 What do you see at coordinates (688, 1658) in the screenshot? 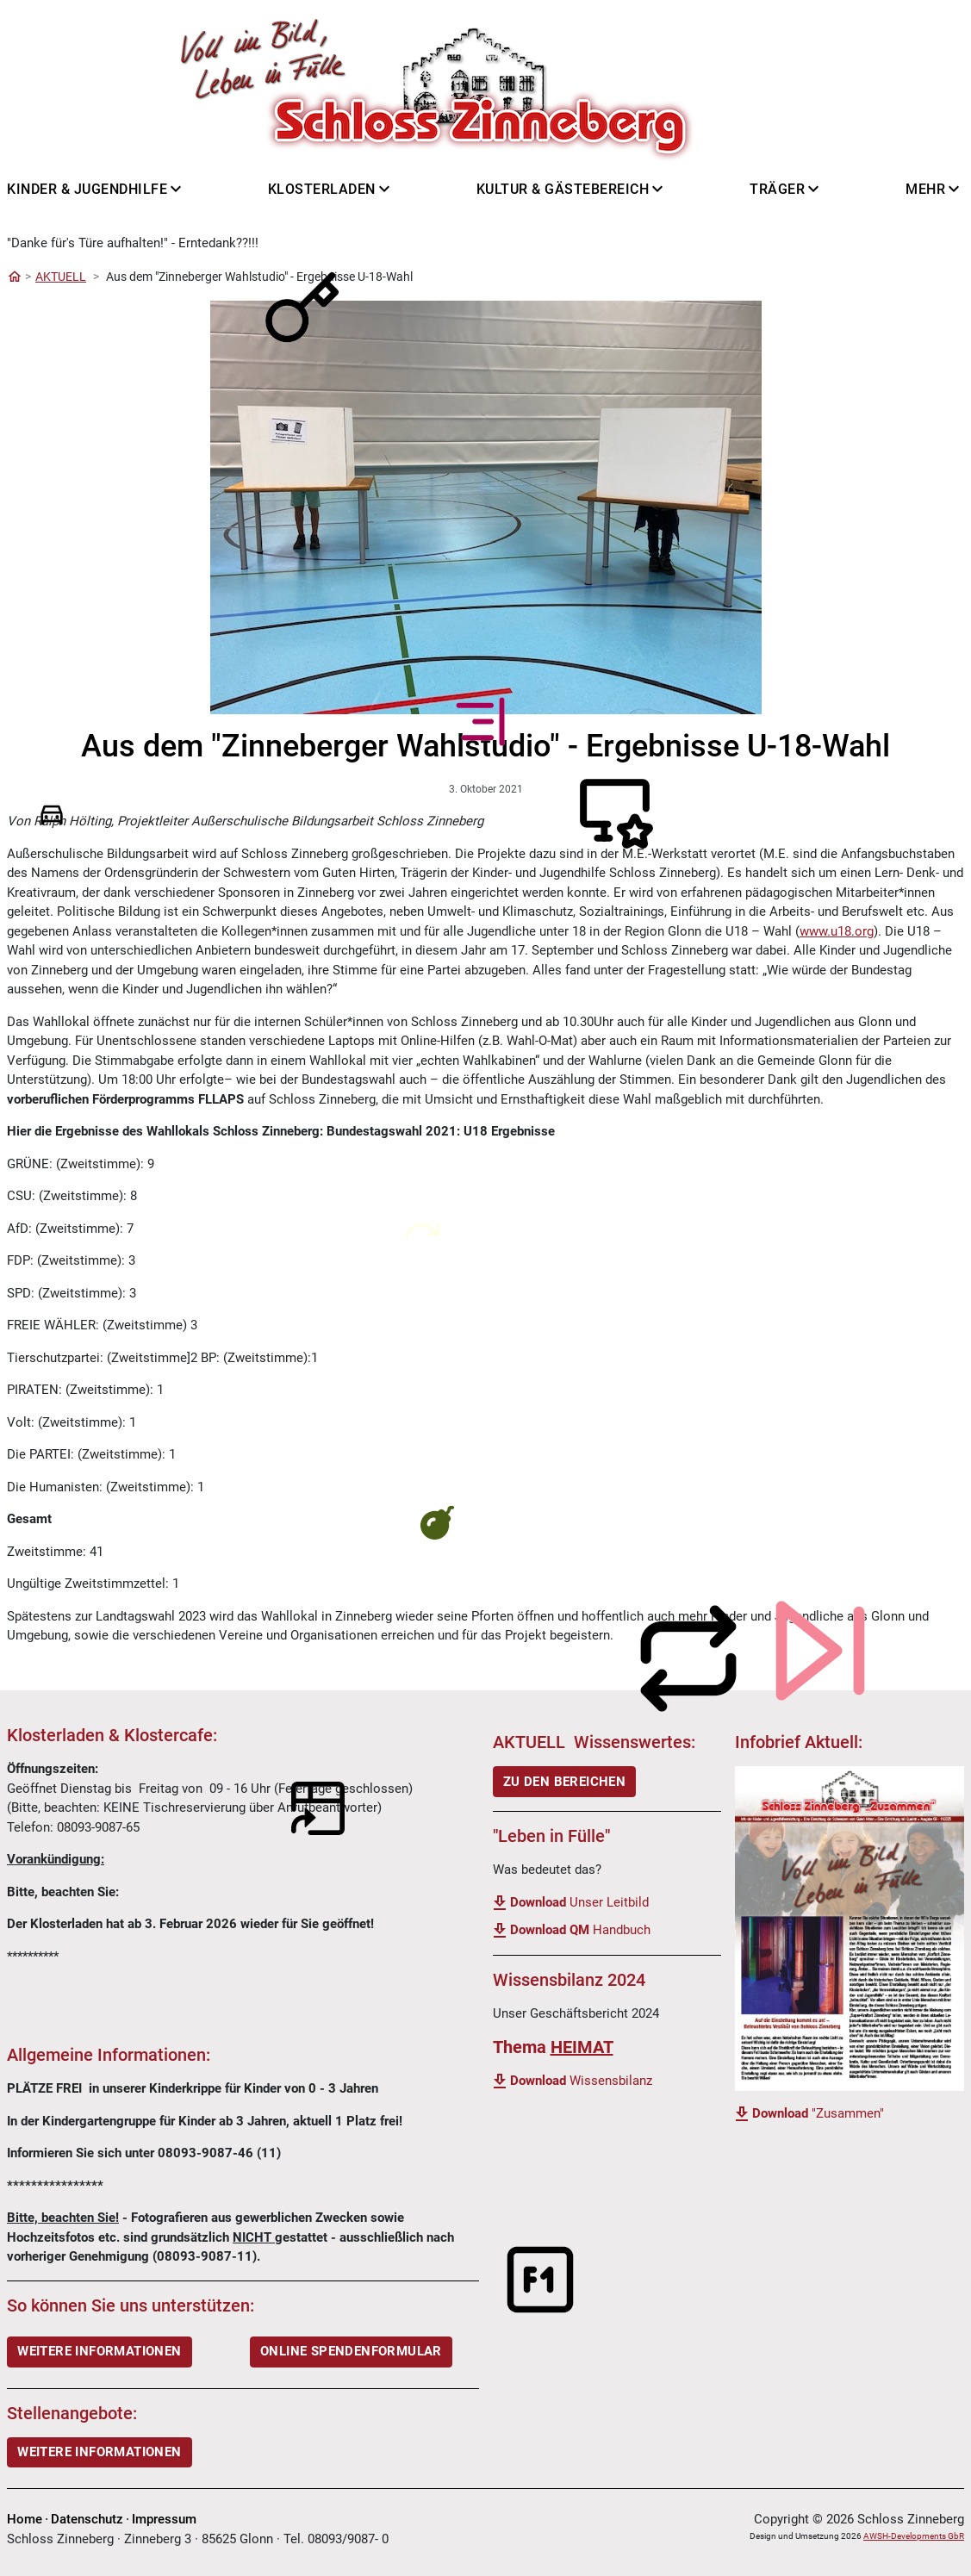
I see `enable repeat mode for playback` at bounding box center [688, 1658].